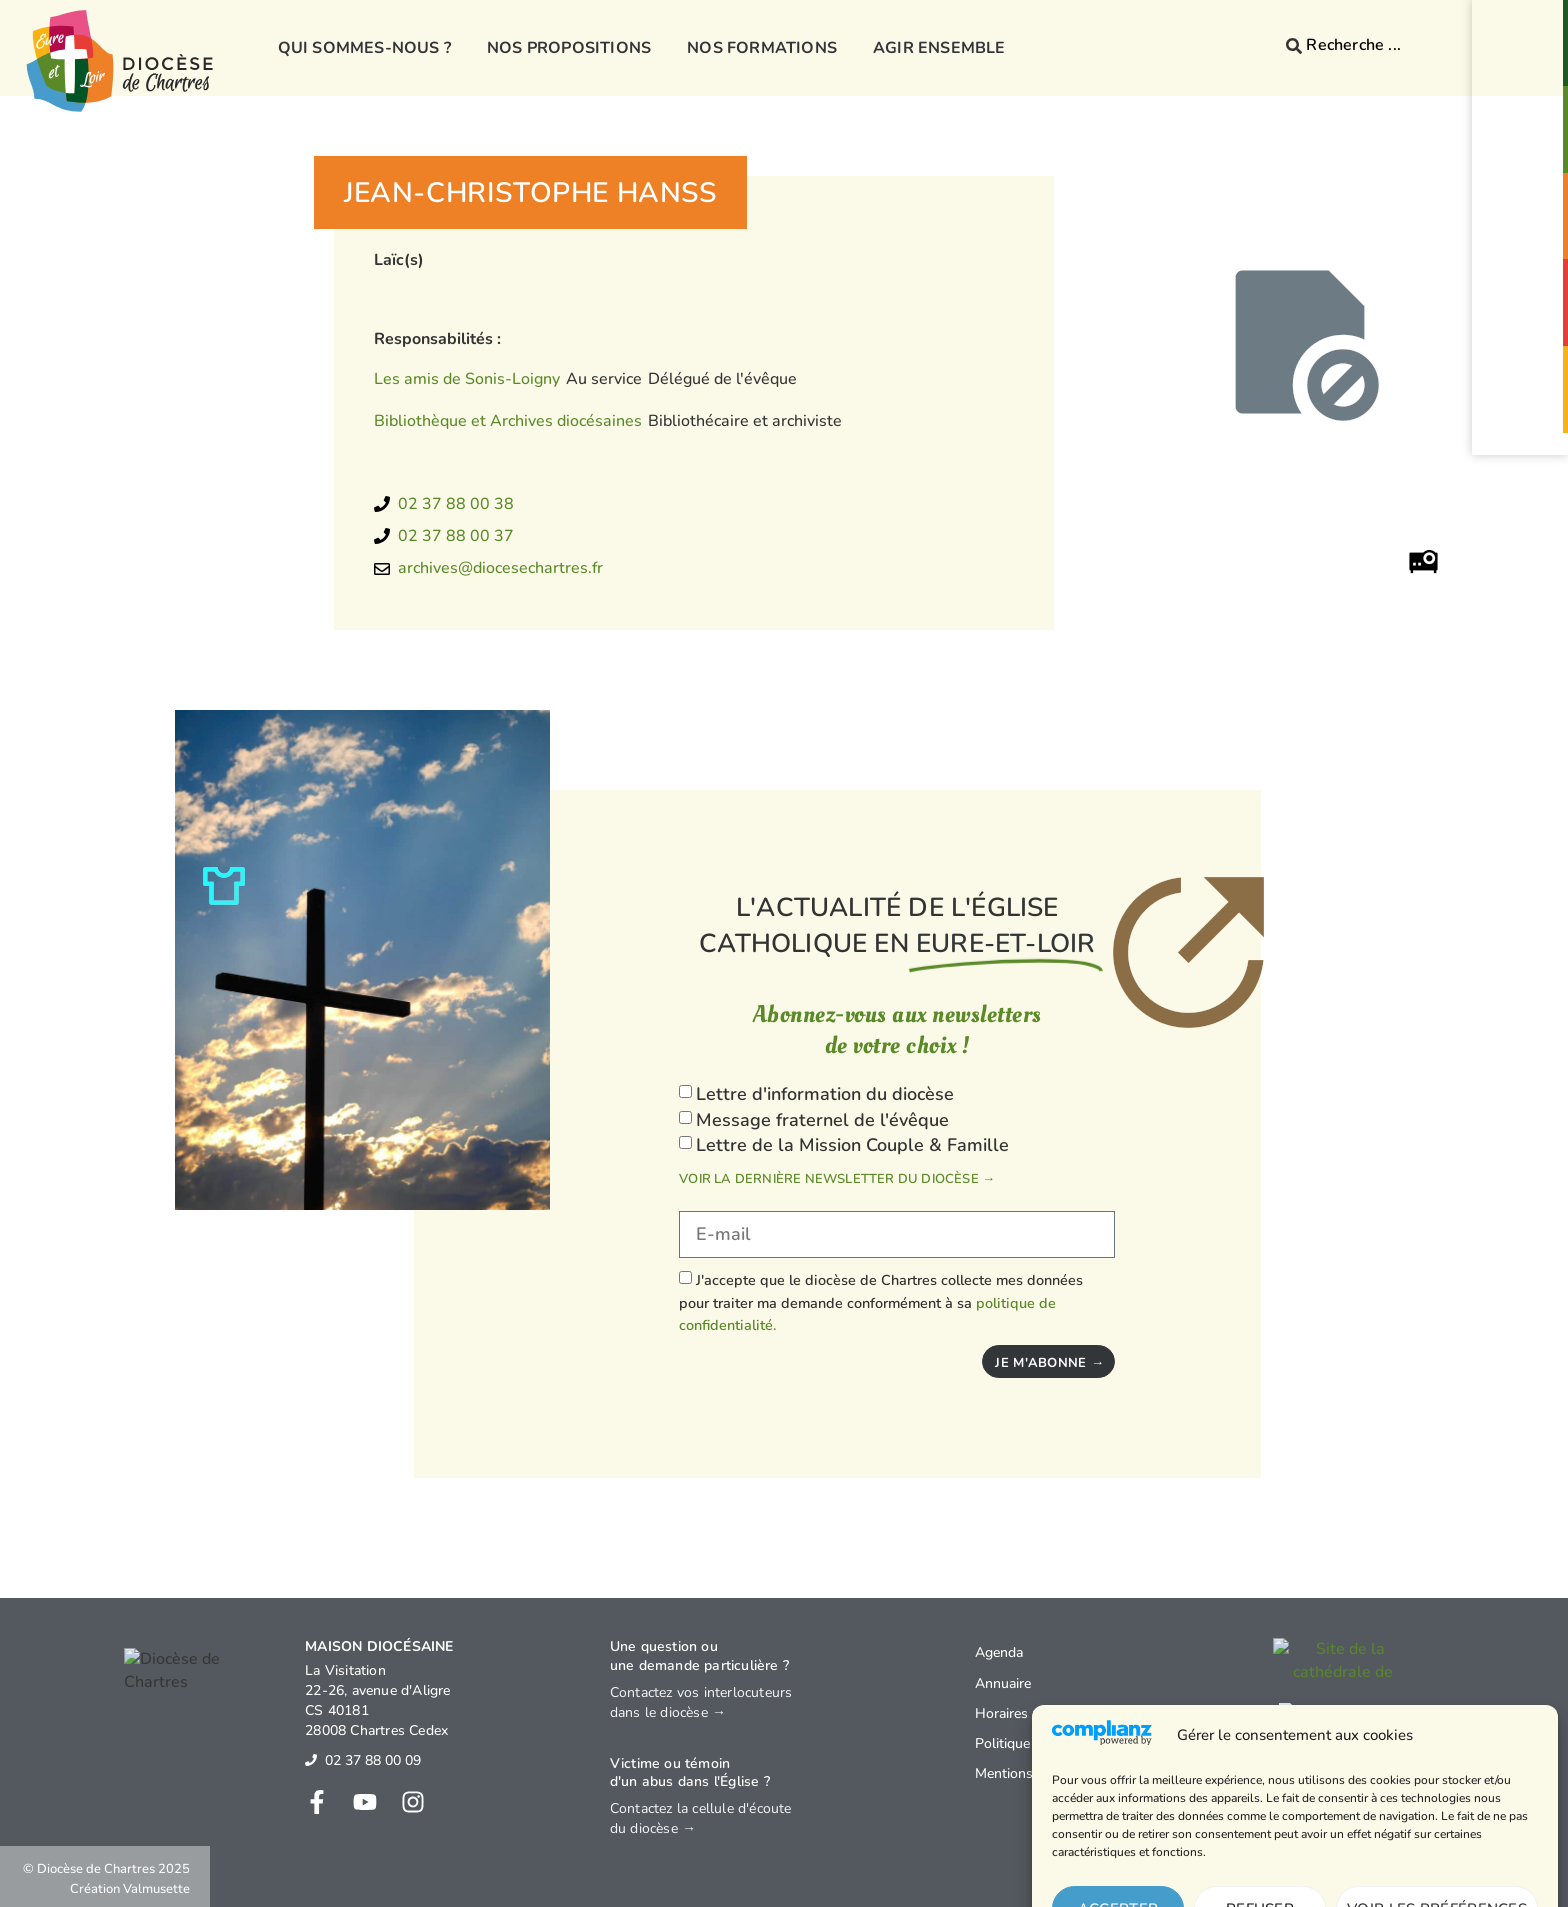 The image size is (1568, 1907). I want to click on start a presentation, so click(1423, 561).